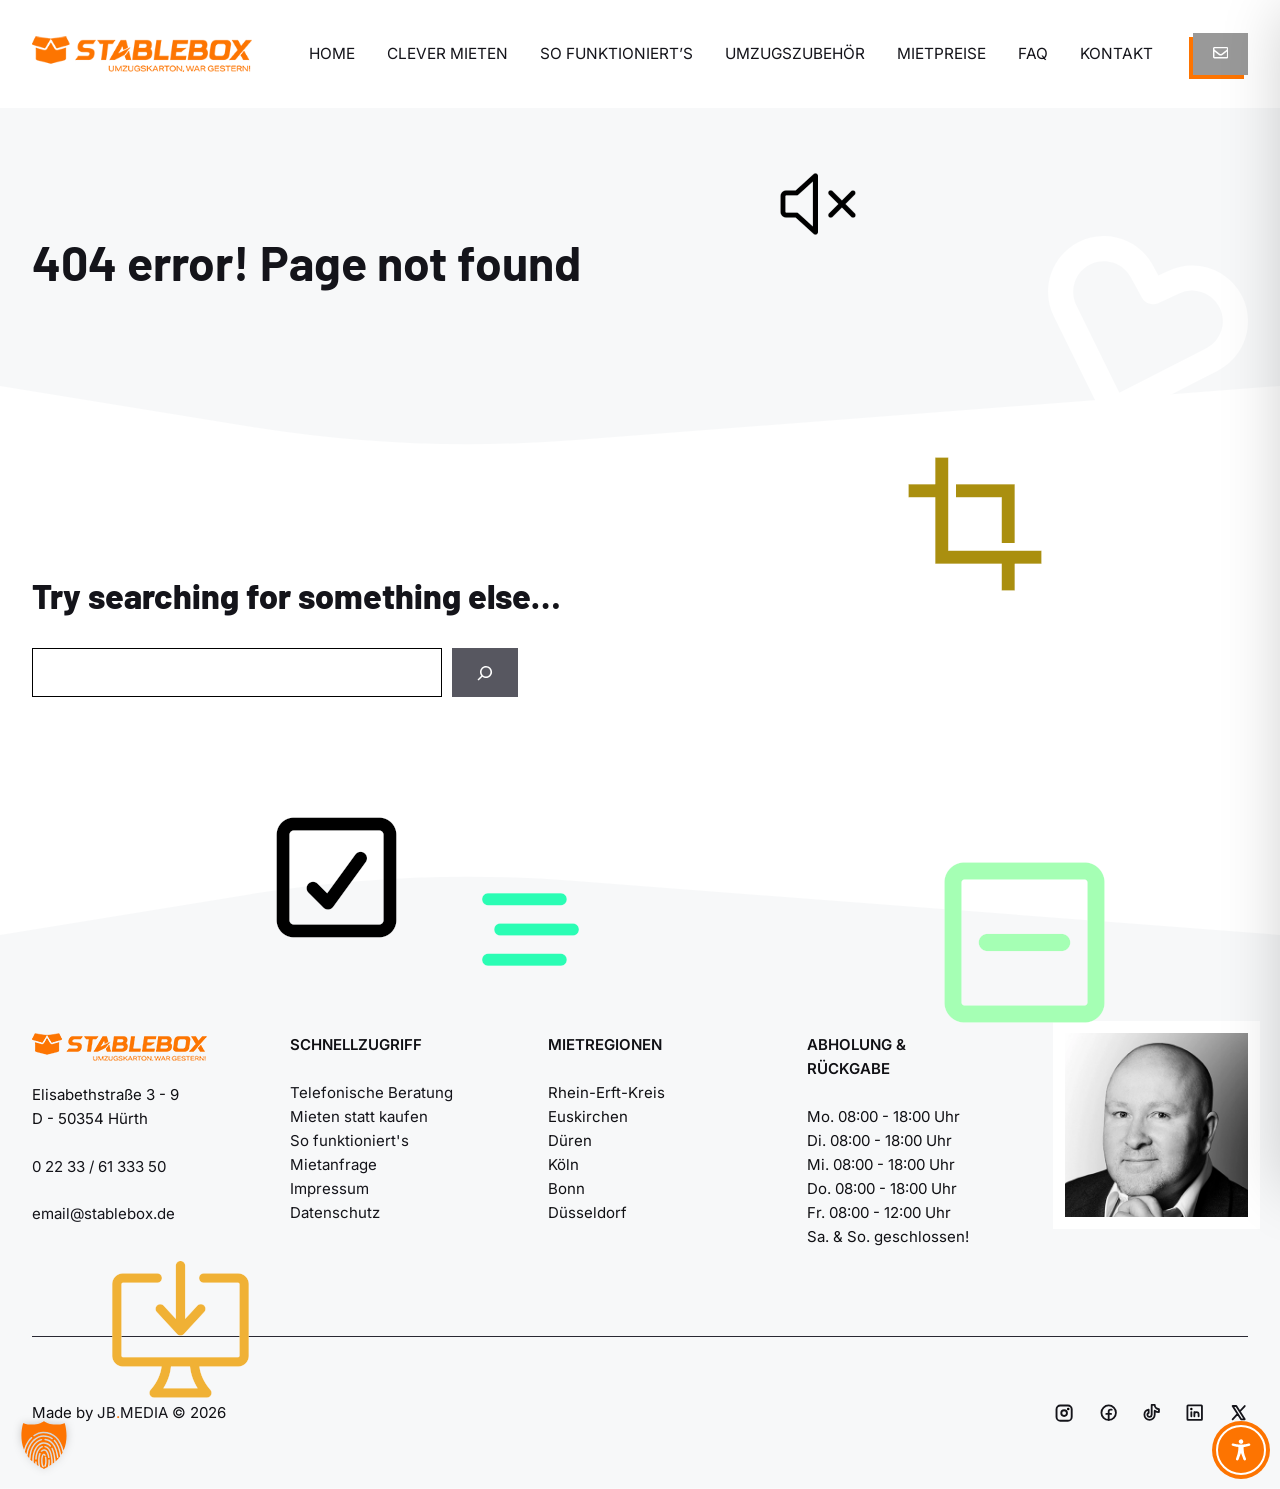 The height and width of the screenshot is (1489, 1280). Describe the element at coordinates (1024, 942) in the screenshot. I see `remove a file from the diff view` at that location.